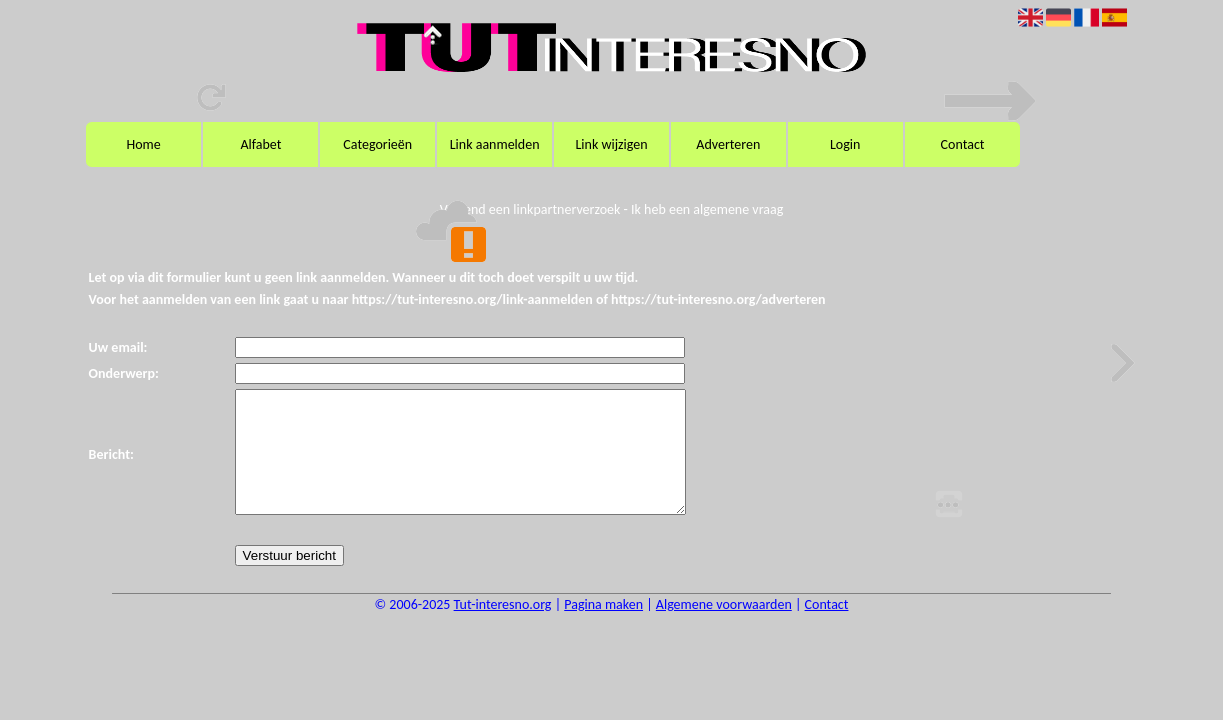 The width and height of the screenshot is (1223, 720). Describe the element at coordinates (451, 227) in the screenshot. I see `indicates a severe weather alert or warning` at that location.